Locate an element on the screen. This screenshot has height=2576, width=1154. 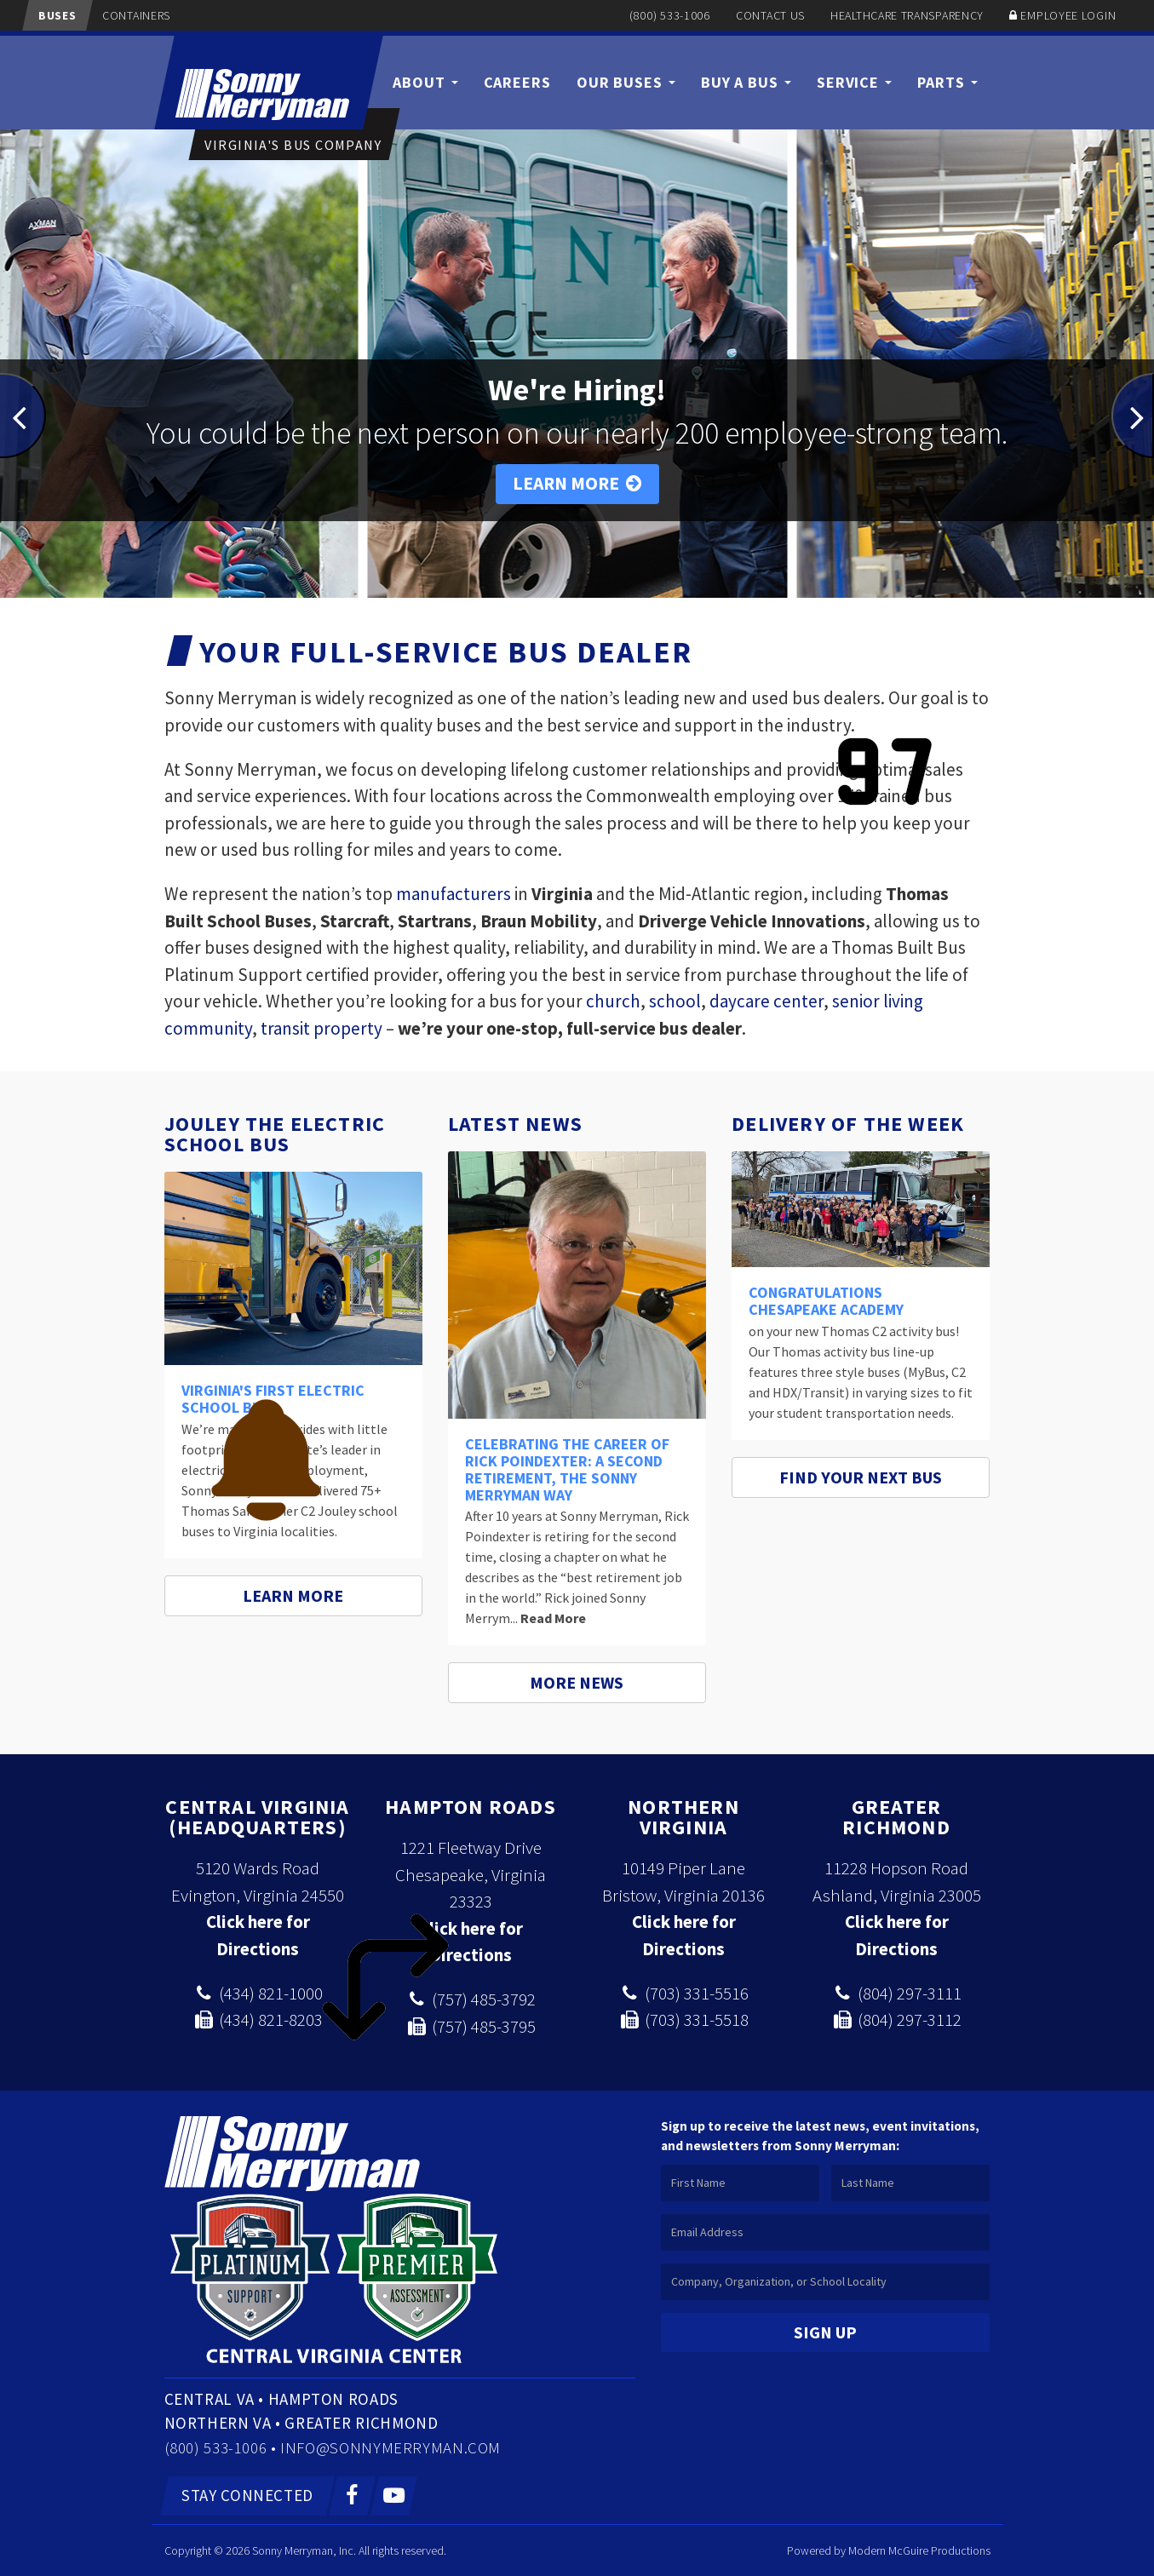
view notifications is located at coordinates (266, 1460).